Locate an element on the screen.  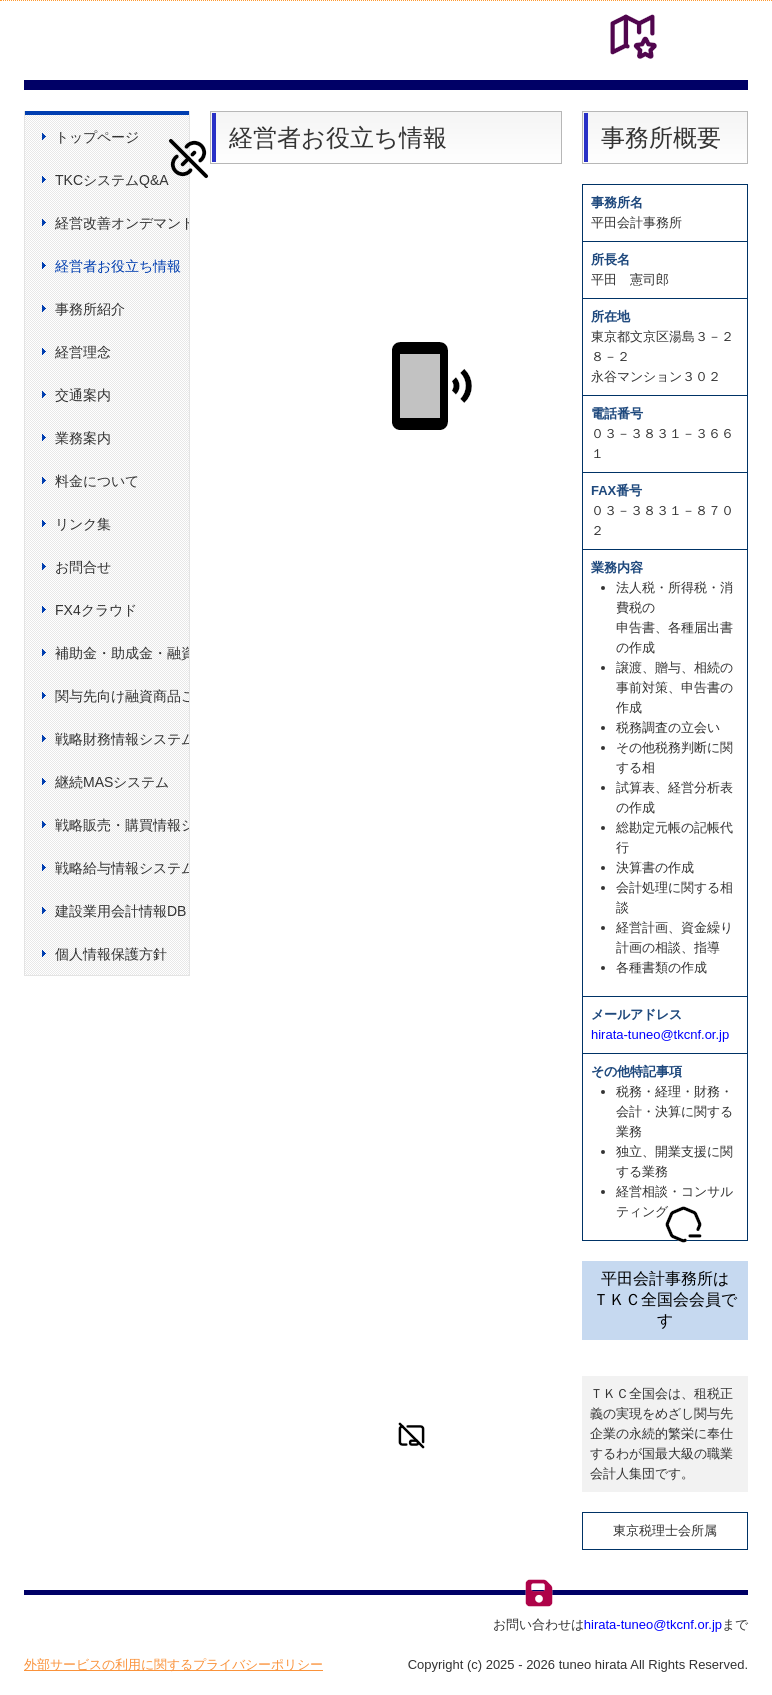
unlink or disconnect a linked item is located at coordinates (188, 158).